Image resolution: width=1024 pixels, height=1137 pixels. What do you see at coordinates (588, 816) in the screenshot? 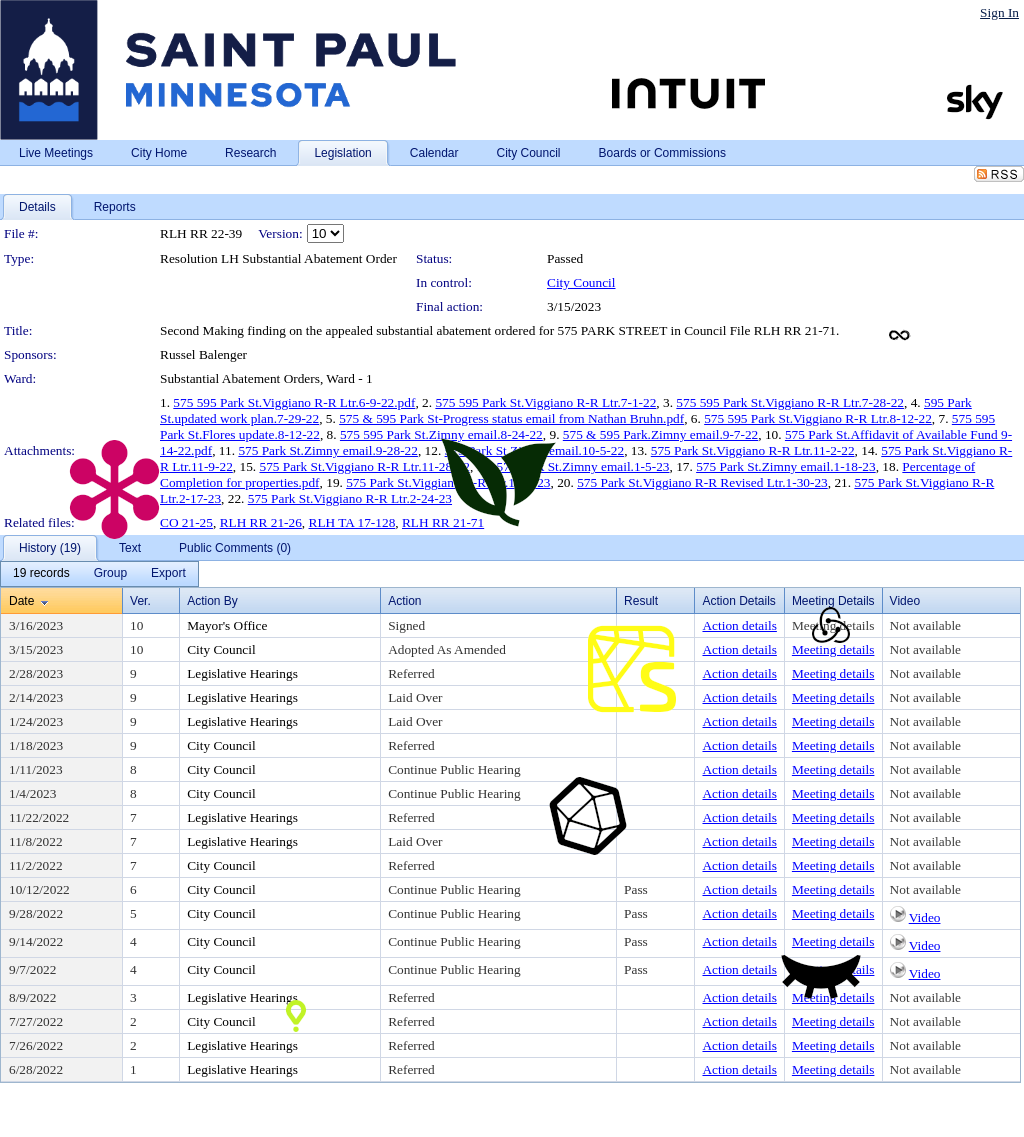
I see `influxdb time-series database logo` at bounding box center [588, 816].